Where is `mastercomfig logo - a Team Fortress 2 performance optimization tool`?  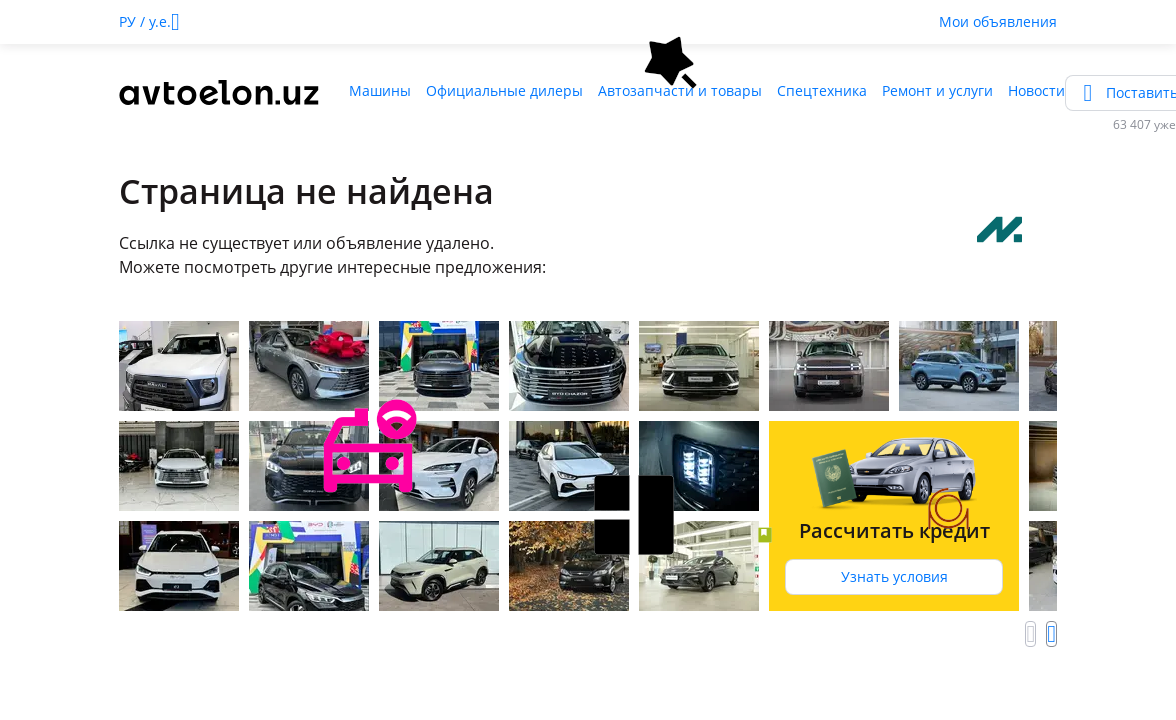
mastercomfig logo - a Team Fortress 2 performance optimization tool is located at coordinates (948, 508).